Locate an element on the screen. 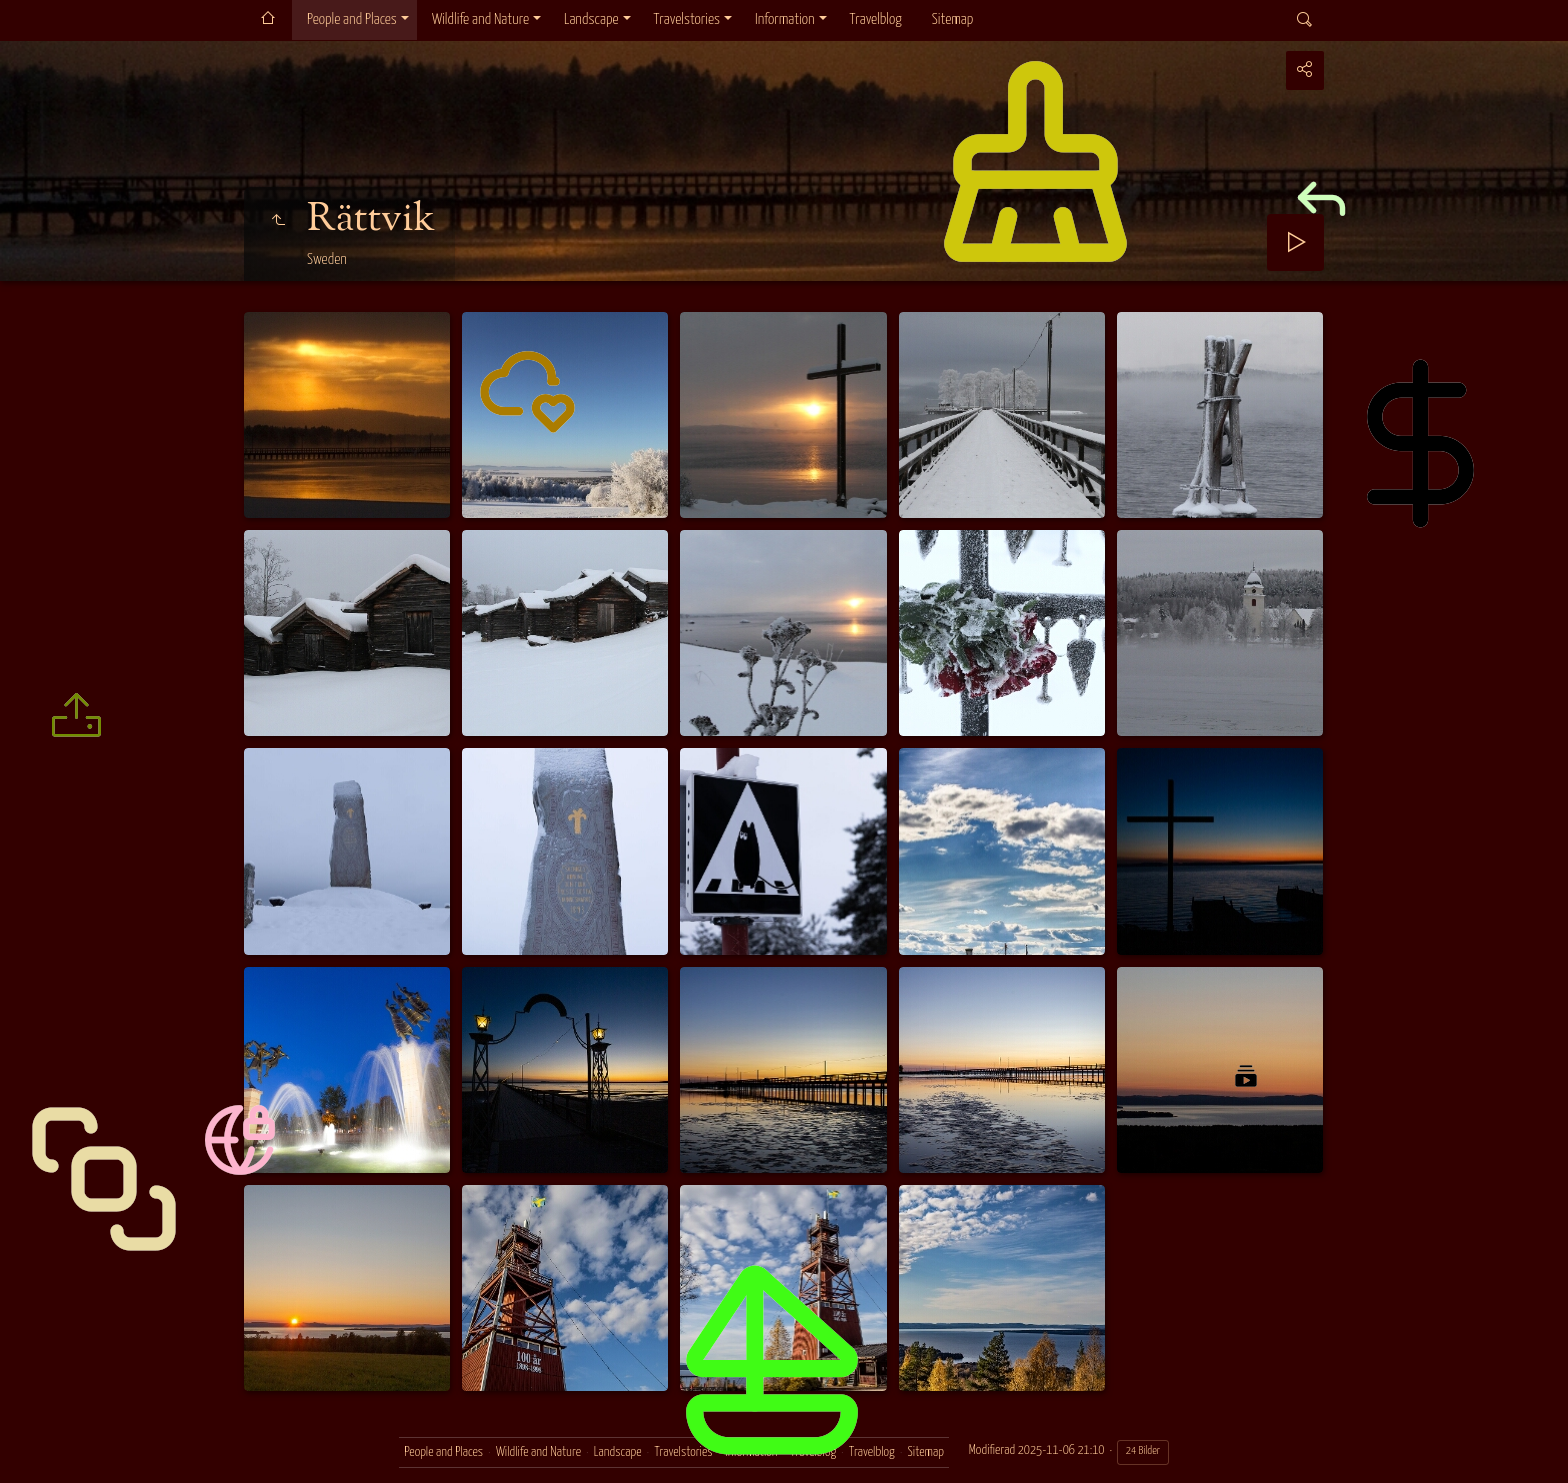 Image resolution: width=1568 pixels, height=1483 pixels. access secure browsing or VPN settings is located at coordinates (240, 1140).